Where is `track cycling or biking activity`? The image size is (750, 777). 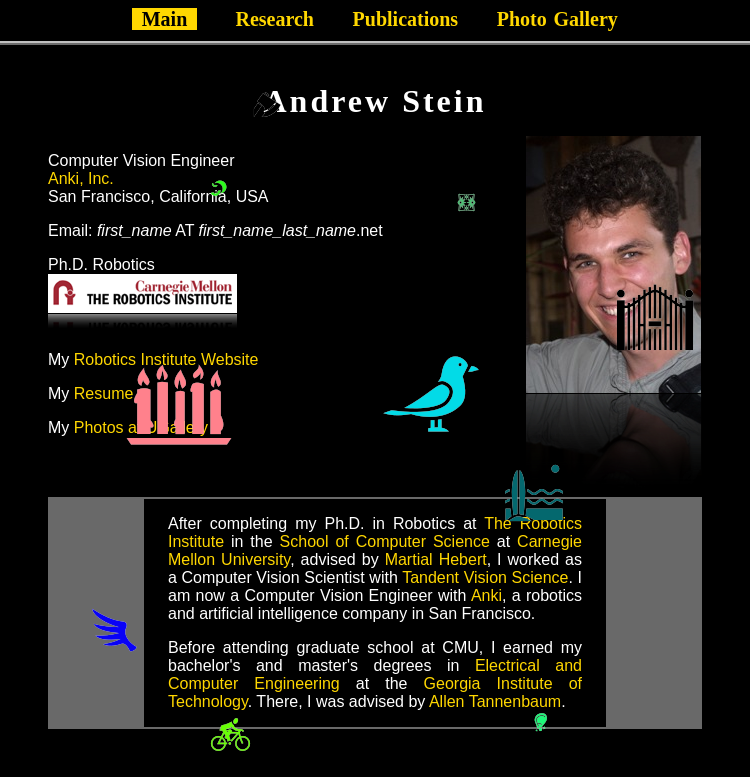 track cycling or biking activity is located at coordinates (230, 734).